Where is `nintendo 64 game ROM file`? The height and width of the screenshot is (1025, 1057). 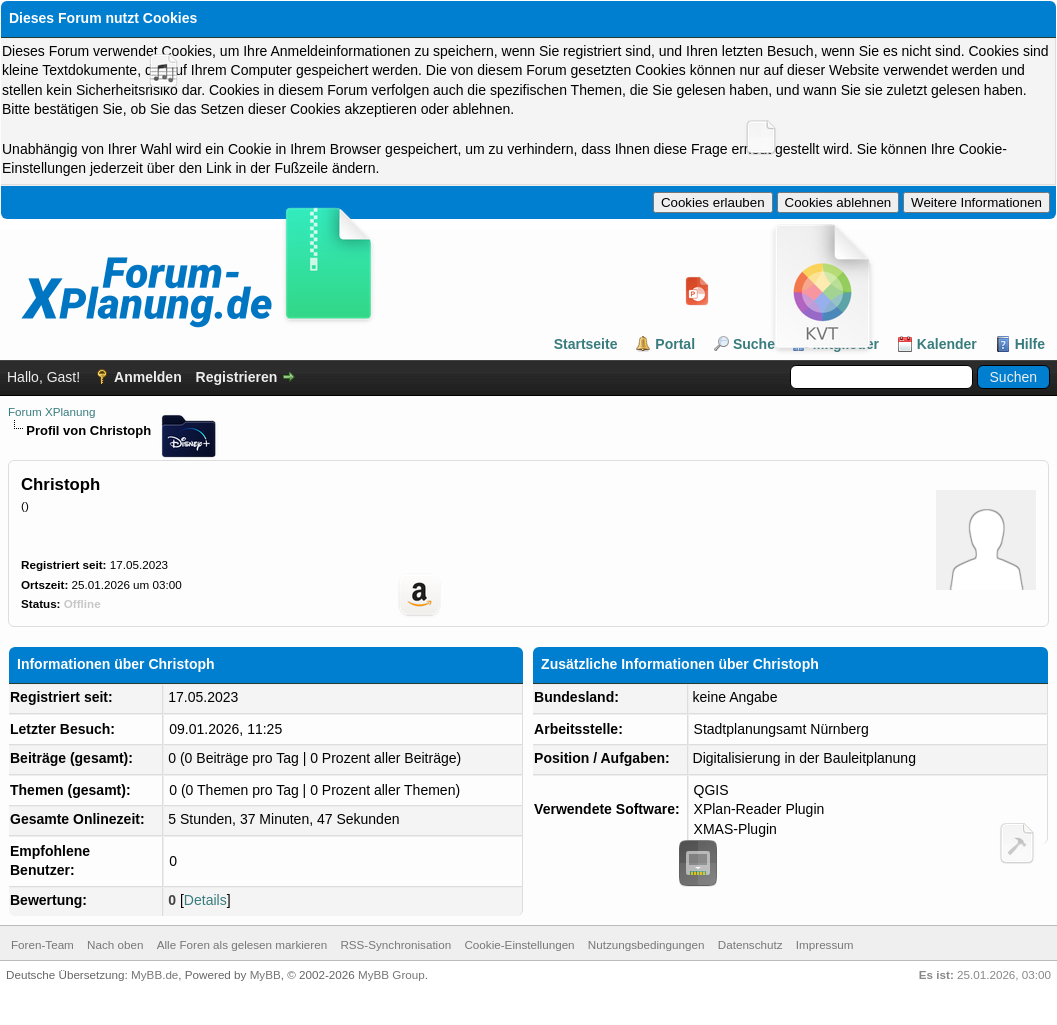 nintendo 64 game ROM file is located at coordinates (698, 863).